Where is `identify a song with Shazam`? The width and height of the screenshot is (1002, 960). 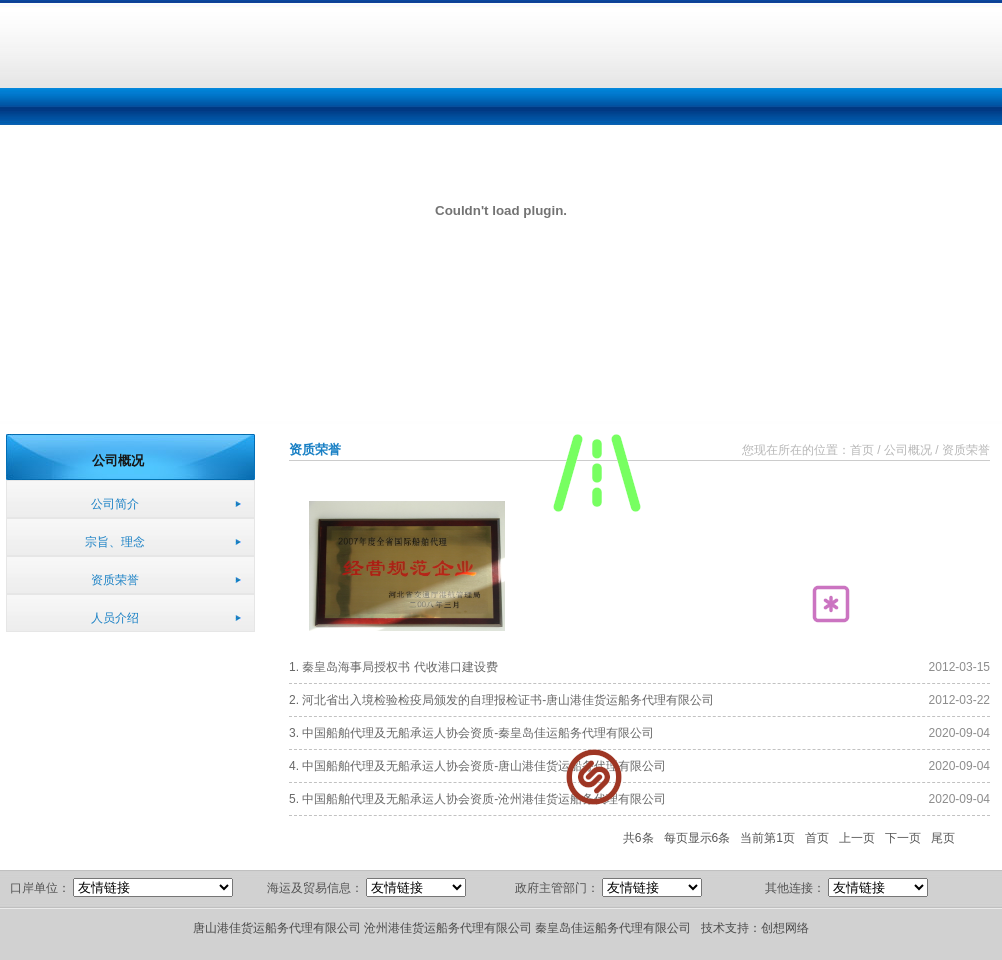
identify a song with Shazam is located at coordinates (594, 777).